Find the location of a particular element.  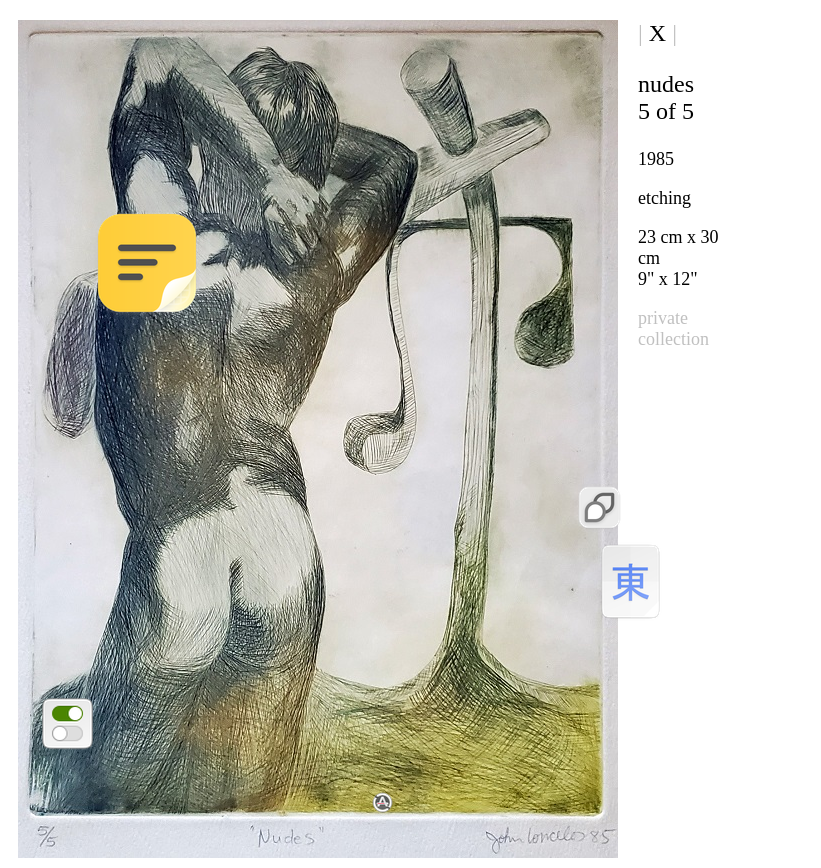

open the software update manager is located at coordinates (382, 802).